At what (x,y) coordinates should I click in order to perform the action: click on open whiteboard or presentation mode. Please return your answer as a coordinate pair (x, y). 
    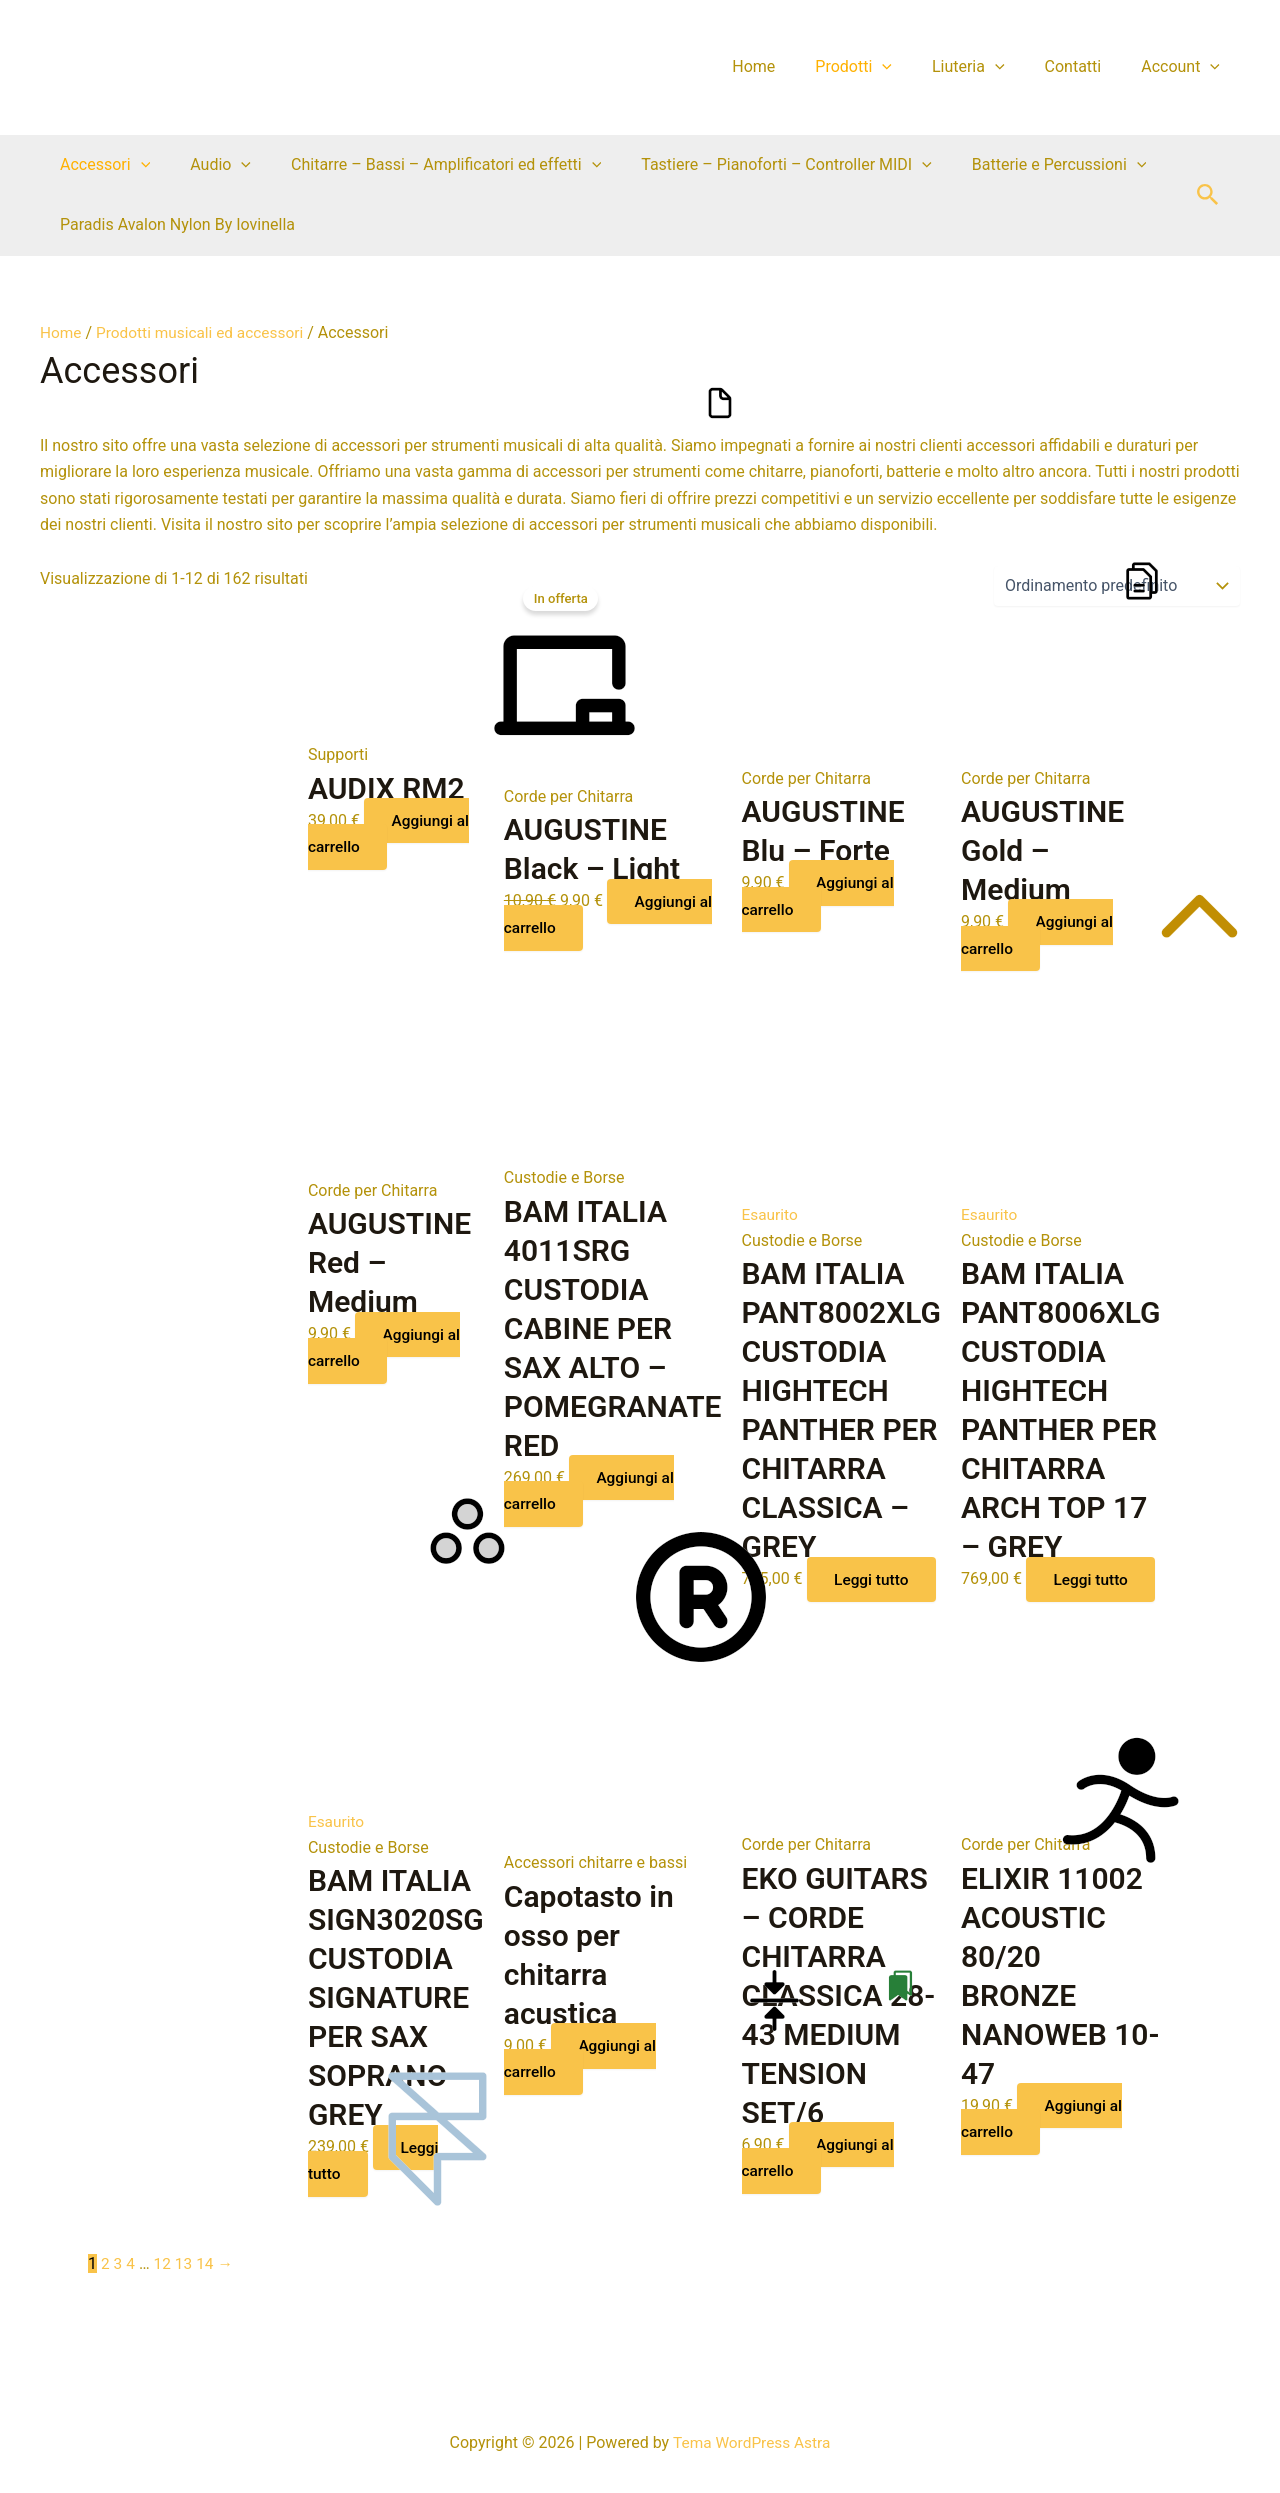
    Looking at the image, I should click on (564, 687).